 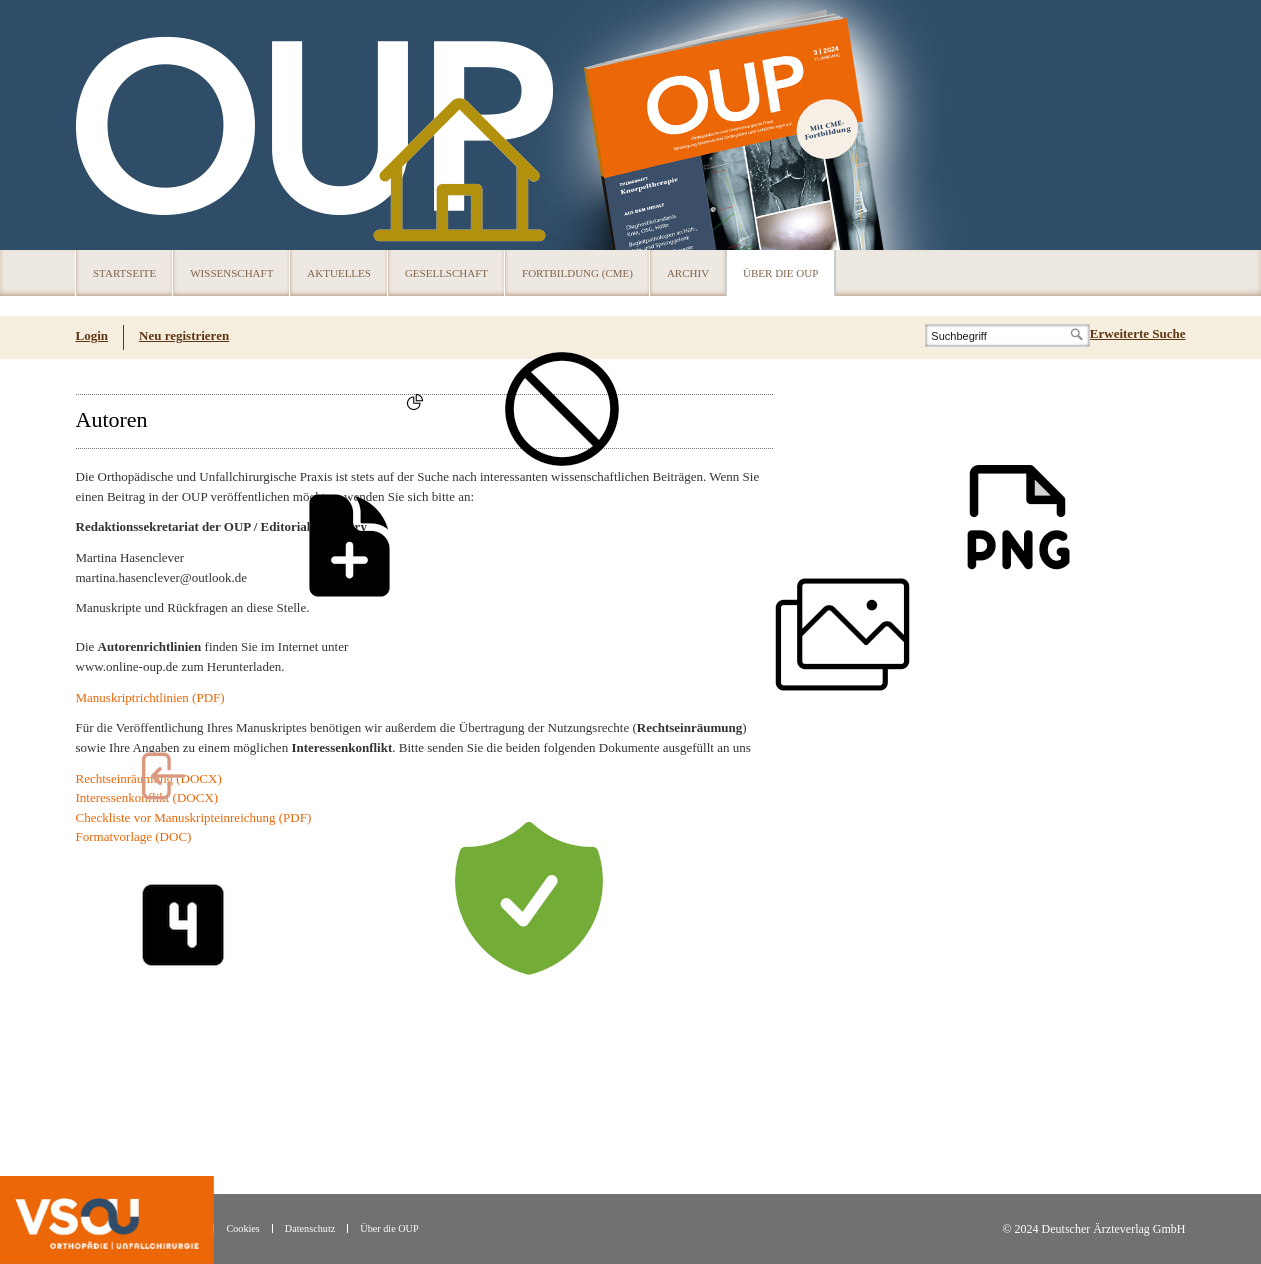 What do you see at coordinates (562, 409) in the screenshot?
I see `indicates a blocked or prohibited action` at bounding box center [562, 409].